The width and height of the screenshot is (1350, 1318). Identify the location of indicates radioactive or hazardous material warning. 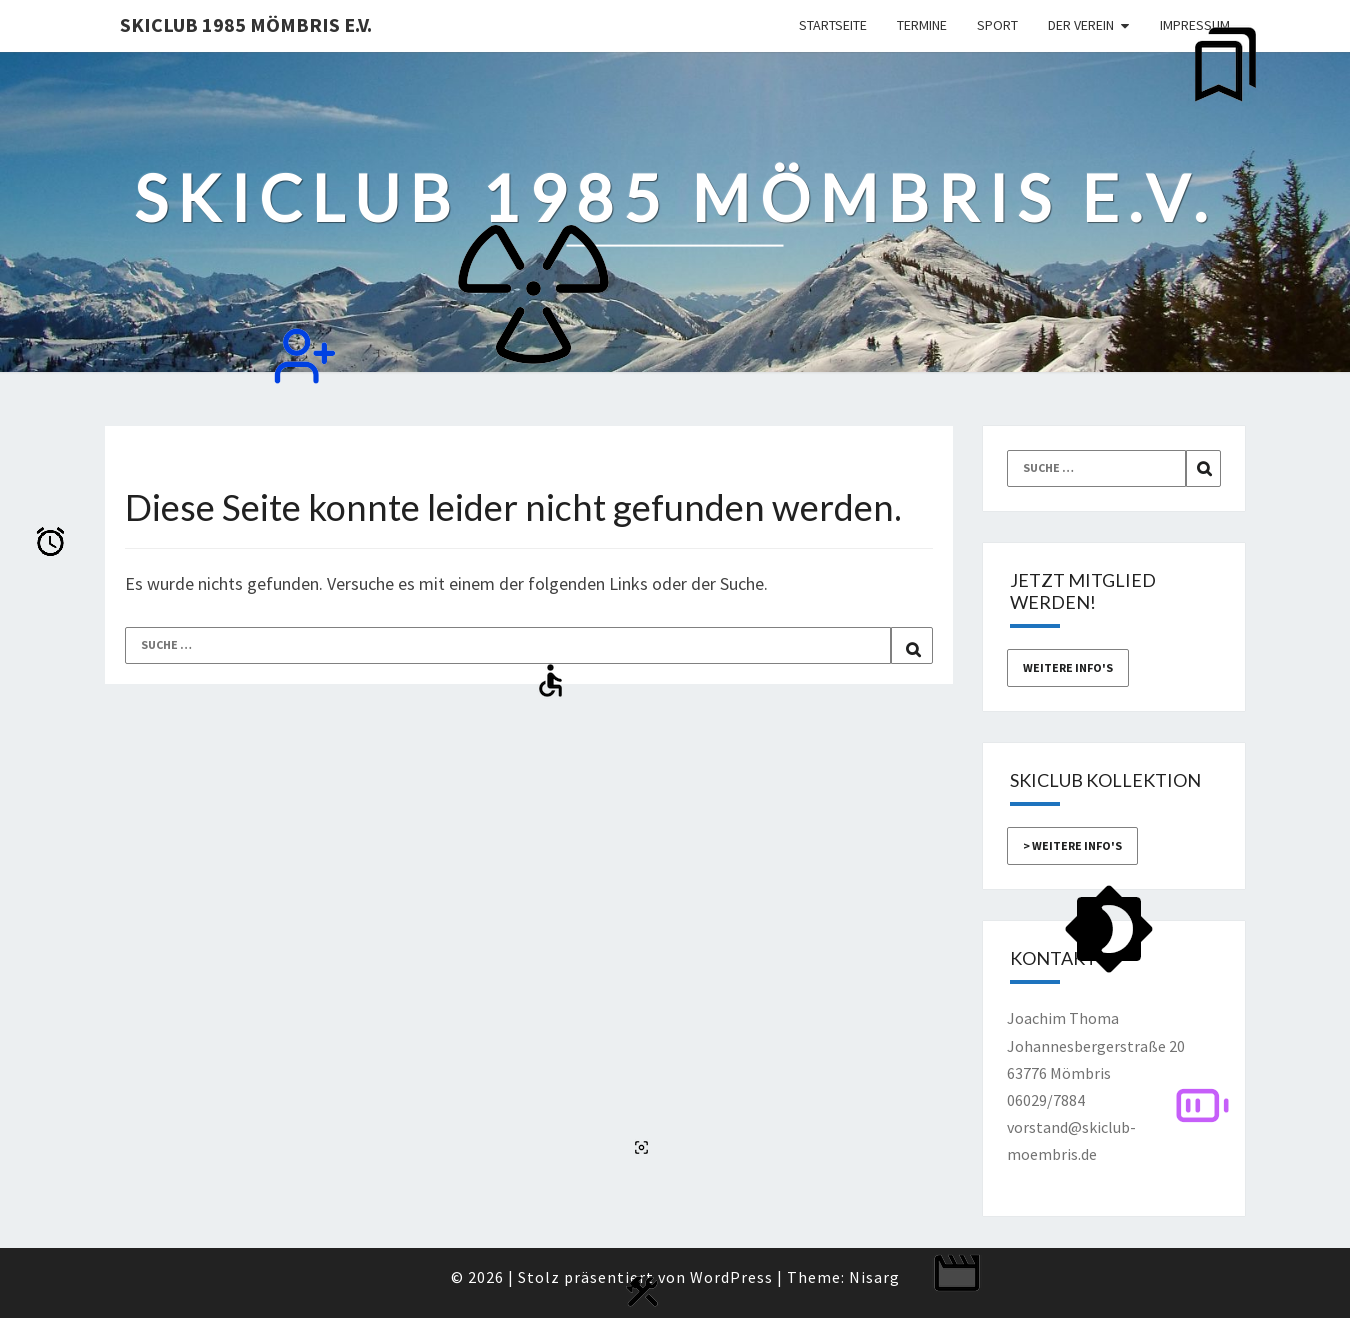
(533, 288).